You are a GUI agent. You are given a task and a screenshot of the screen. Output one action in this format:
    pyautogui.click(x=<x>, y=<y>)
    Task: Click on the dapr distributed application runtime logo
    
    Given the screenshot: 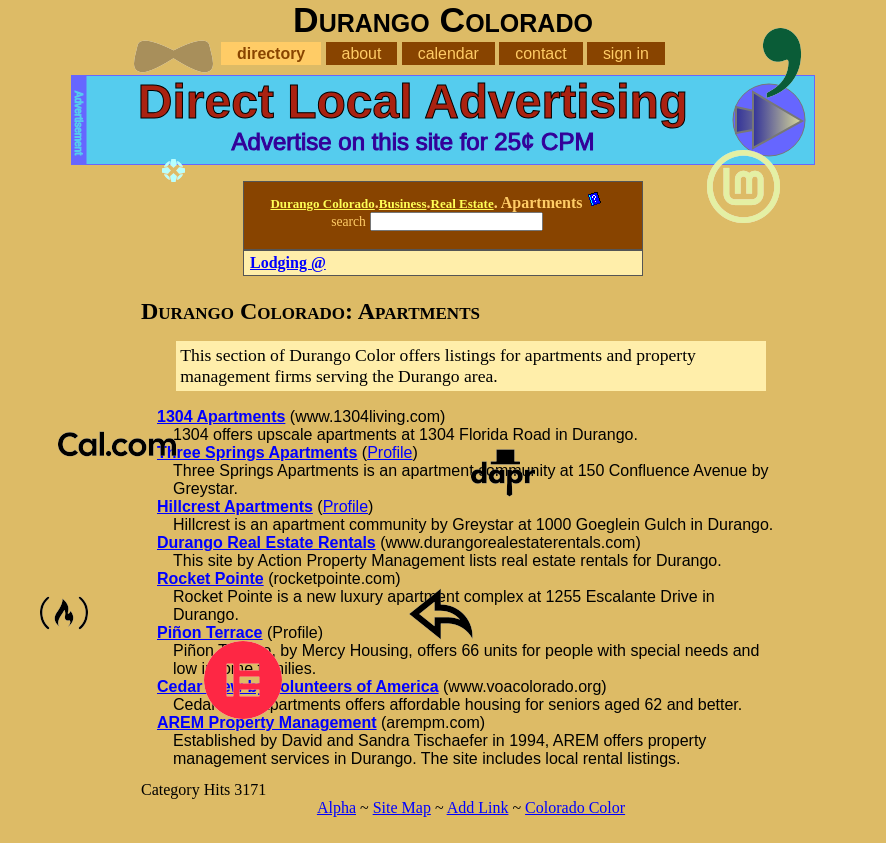 What is the action you would take?
    pyautogui.click(x=503, y=473)
    